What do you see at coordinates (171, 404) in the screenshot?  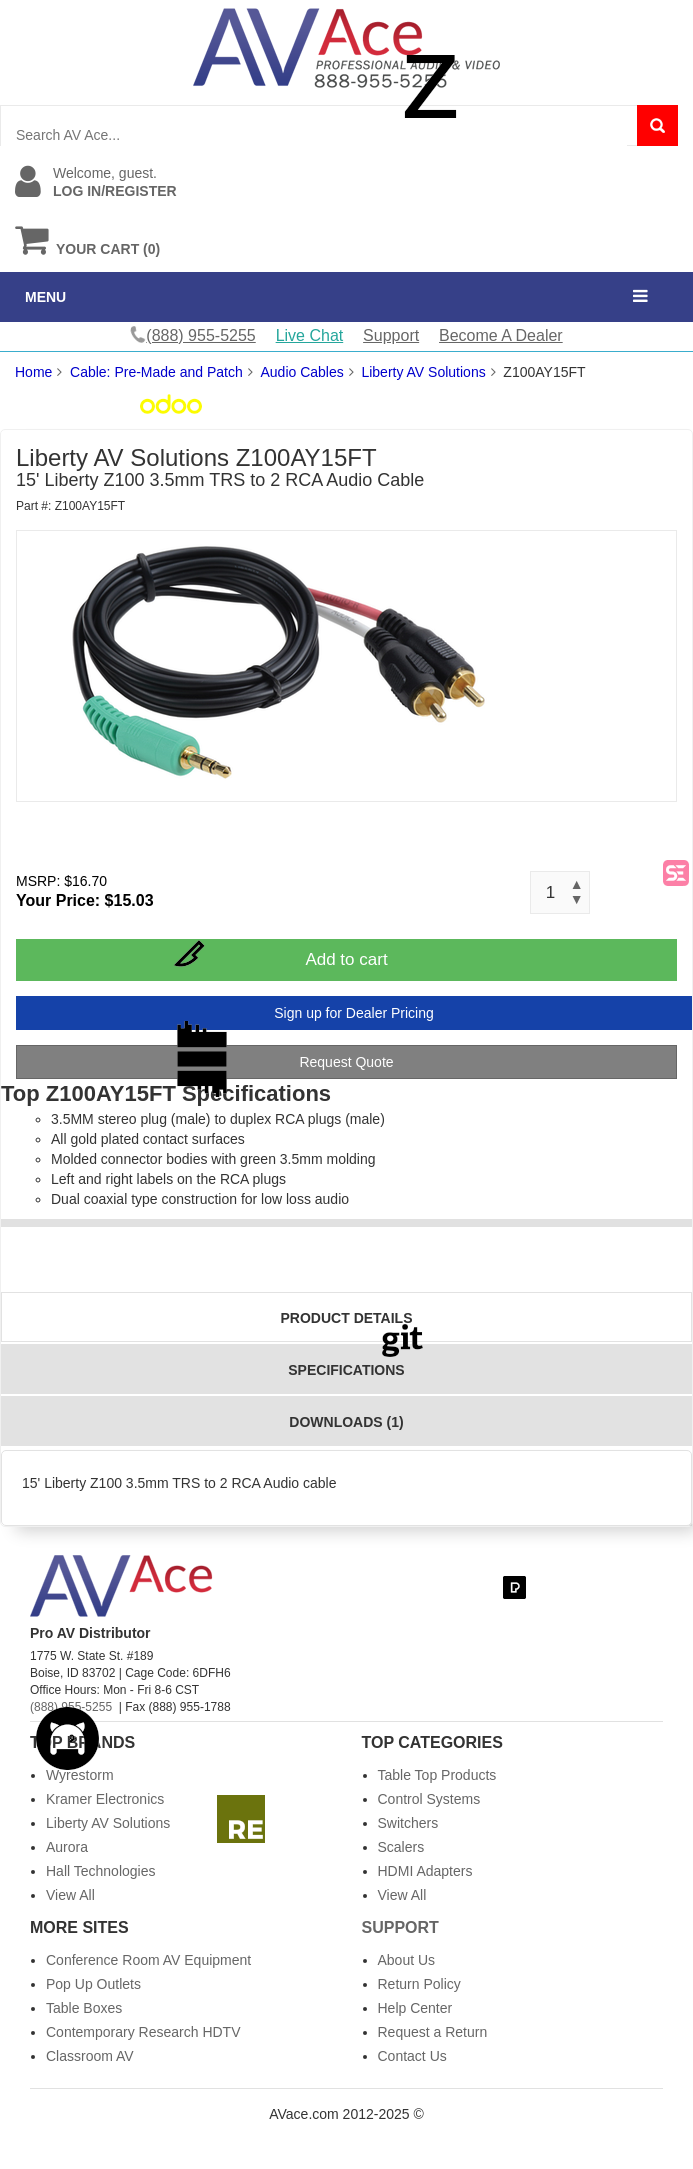 I see `open odoo business management app` at bounding box center [171, 404].